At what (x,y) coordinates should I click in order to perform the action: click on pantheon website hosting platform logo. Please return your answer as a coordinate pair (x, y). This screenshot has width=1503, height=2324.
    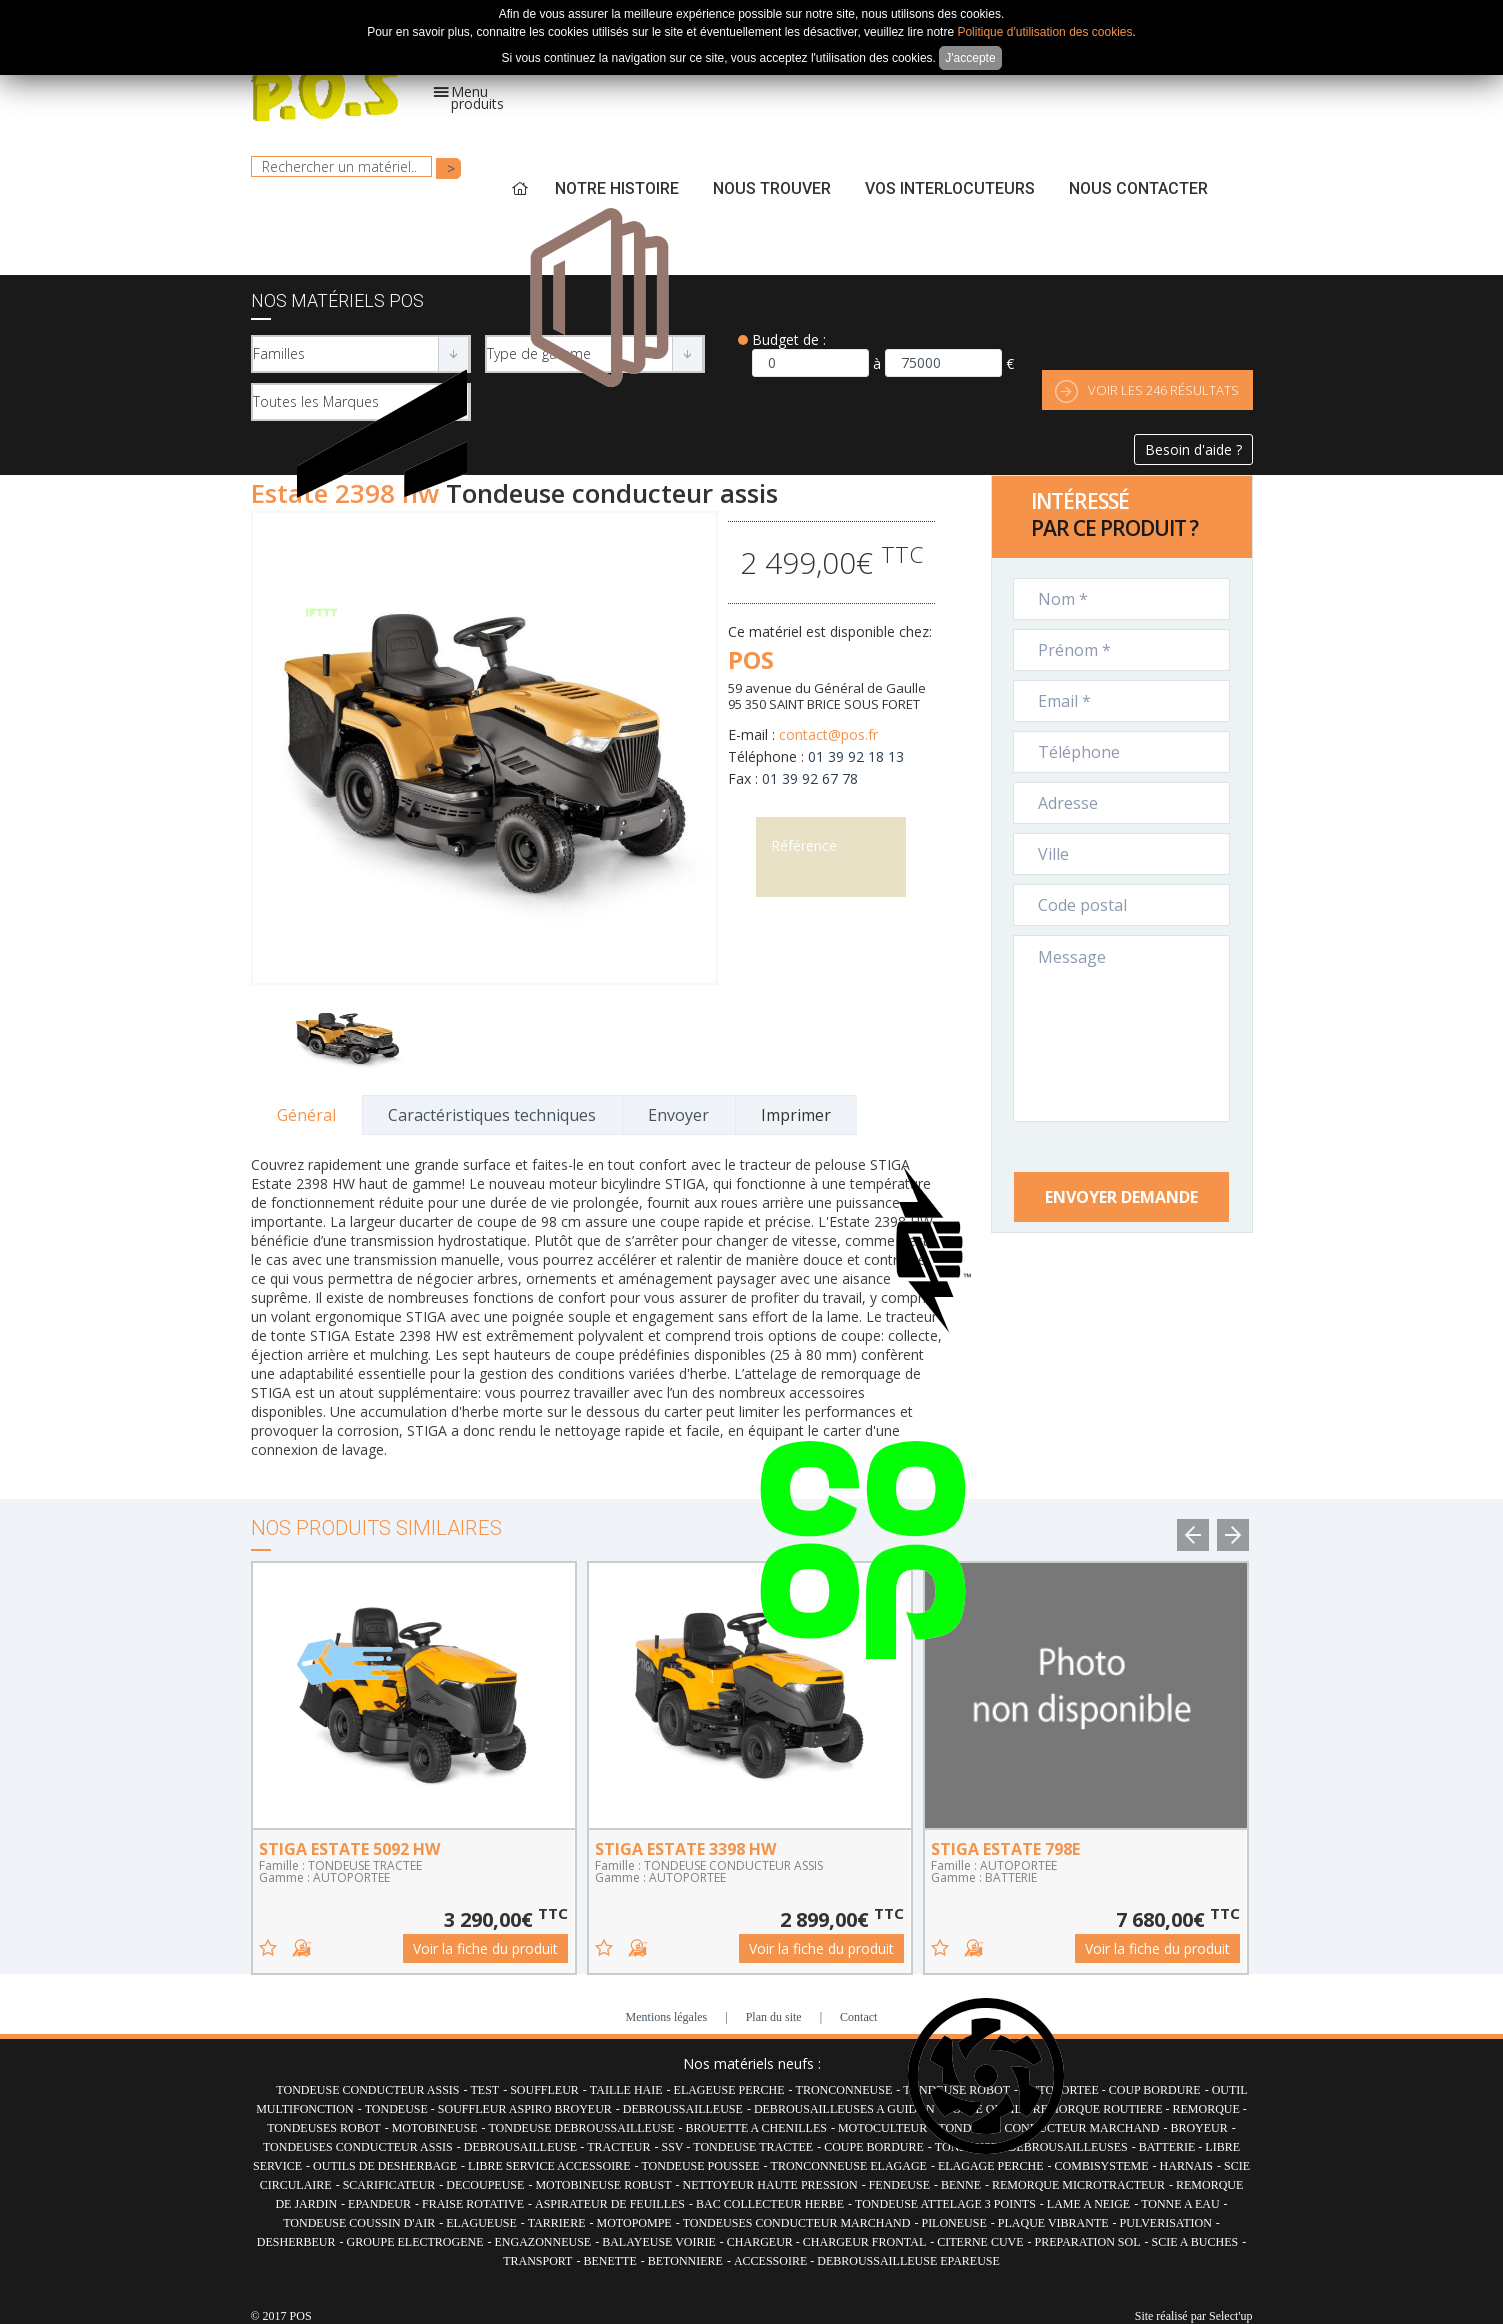
    Looking at the image, I should click on (933, 1249).